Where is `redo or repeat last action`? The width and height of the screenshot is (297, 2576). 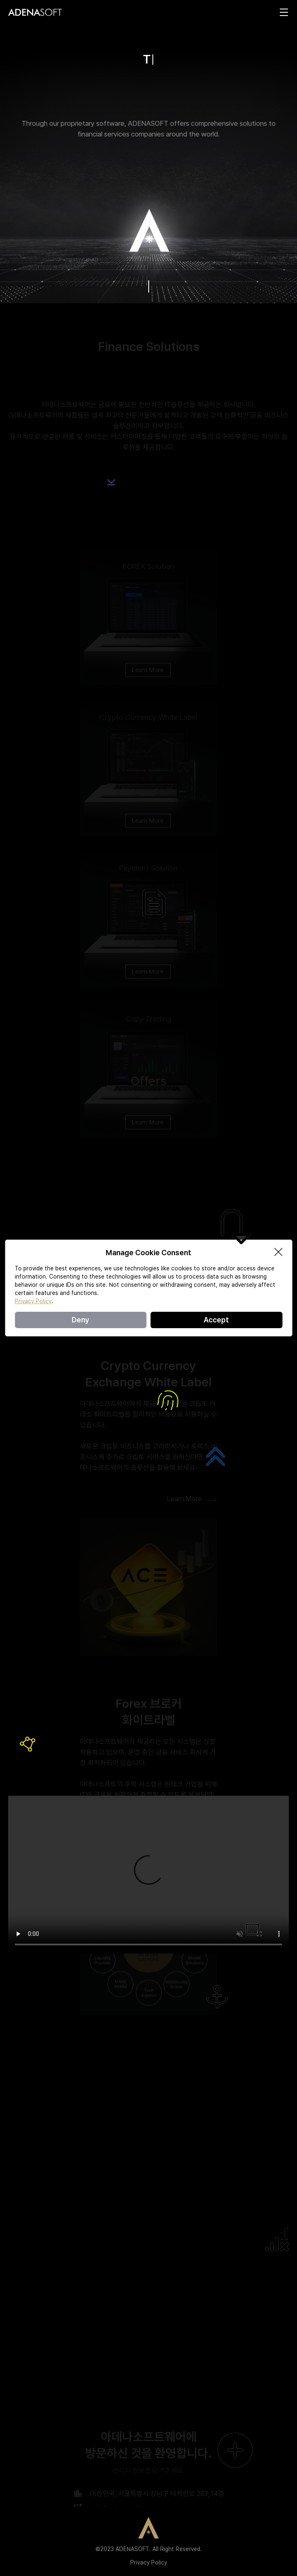
redo or repeat last action is located at coordinates (234, 1227).